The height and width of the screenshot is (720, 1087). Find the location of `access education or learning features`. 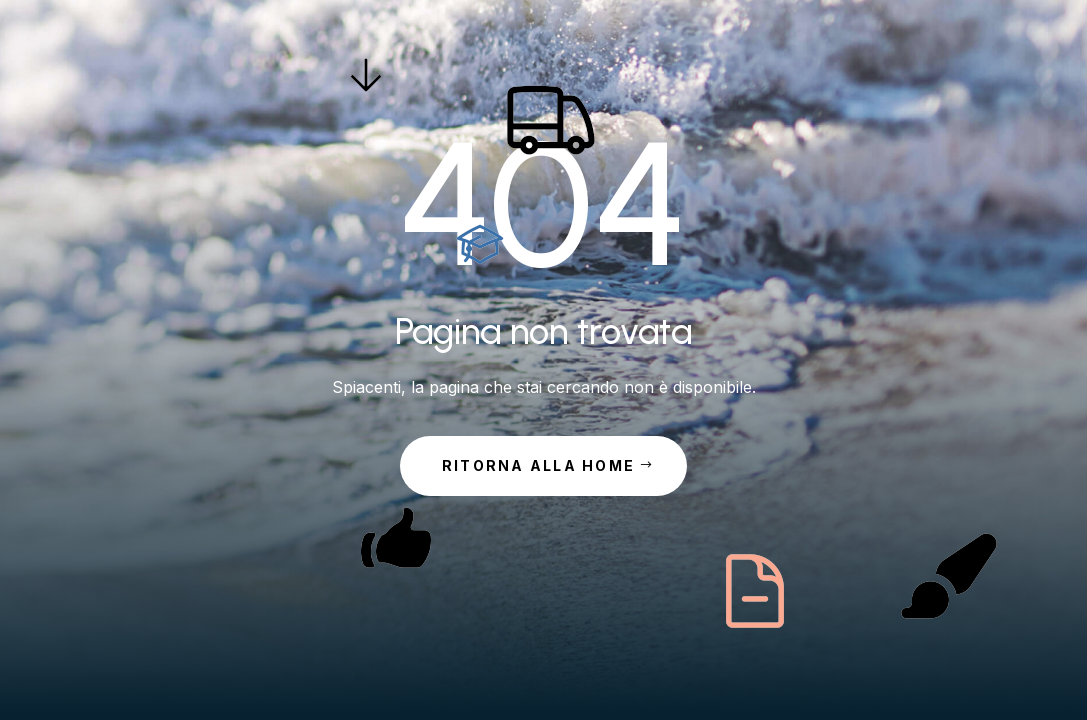

access education or learning features is located at coordinates (480, 244).